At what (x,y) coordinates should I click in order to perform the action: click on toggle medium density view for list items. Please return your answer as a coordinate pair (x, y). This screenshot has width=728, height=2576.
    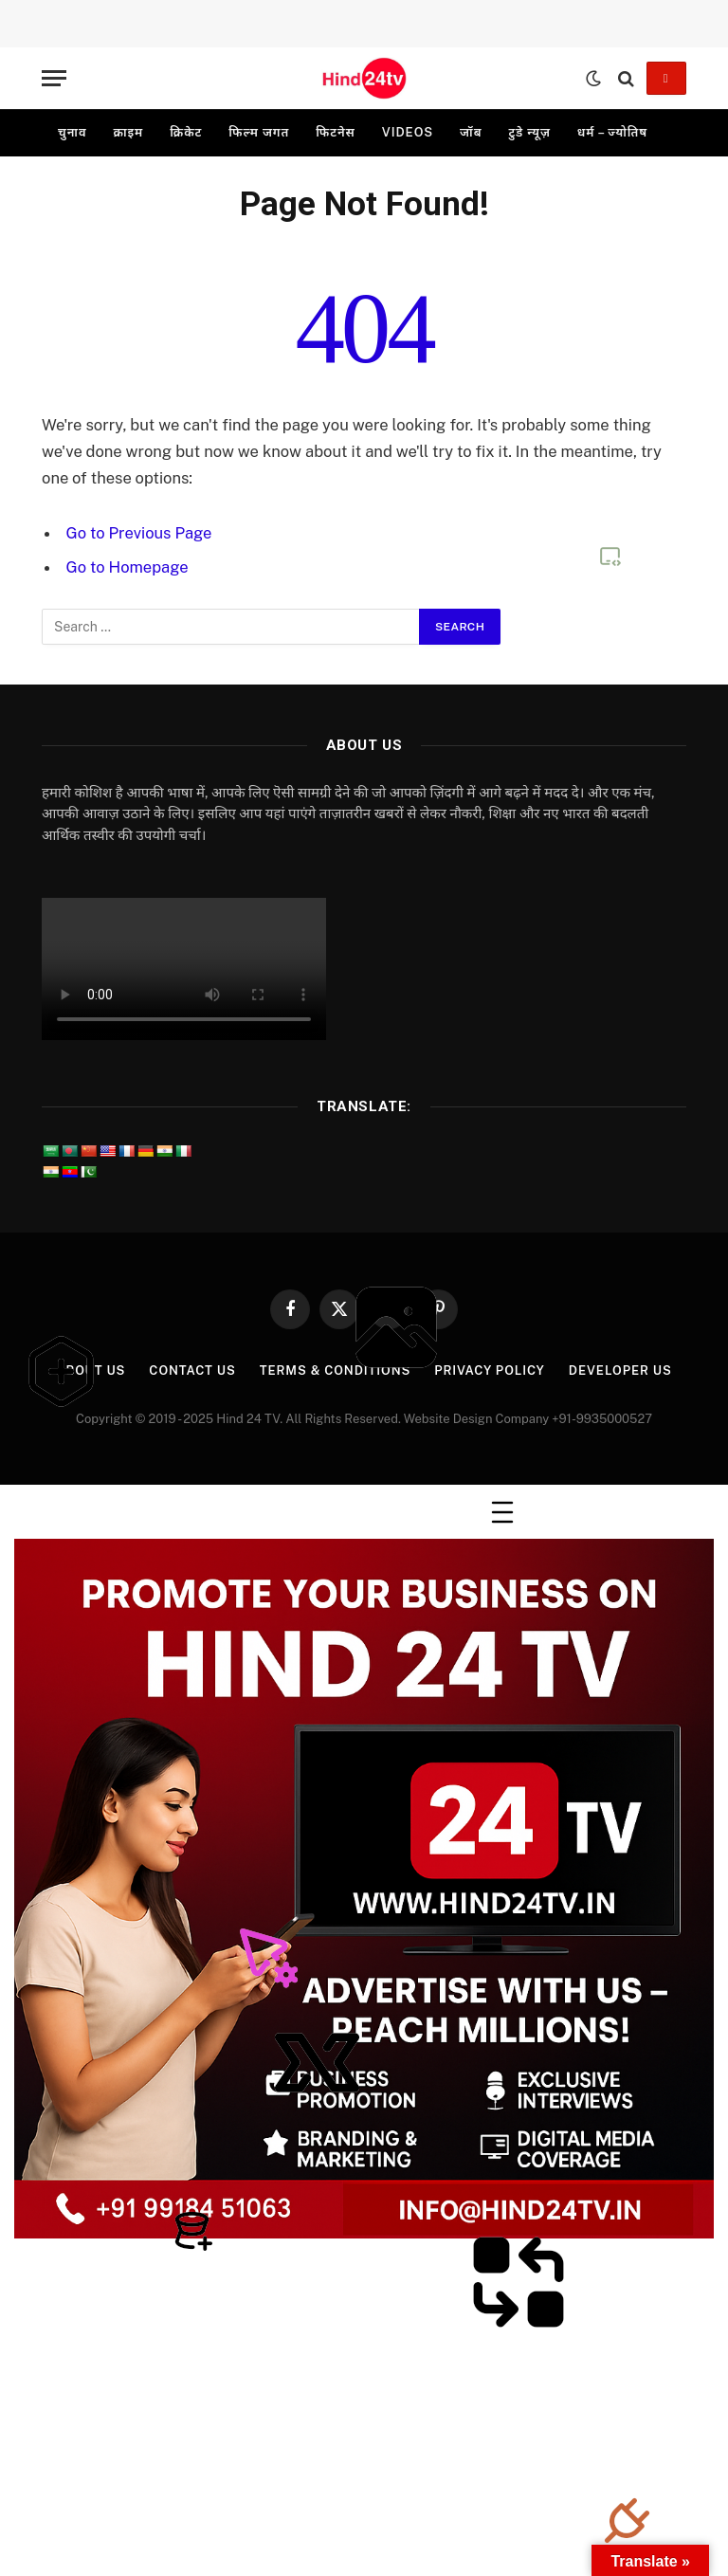
    Looking at the image, I should click on (502, 1512).